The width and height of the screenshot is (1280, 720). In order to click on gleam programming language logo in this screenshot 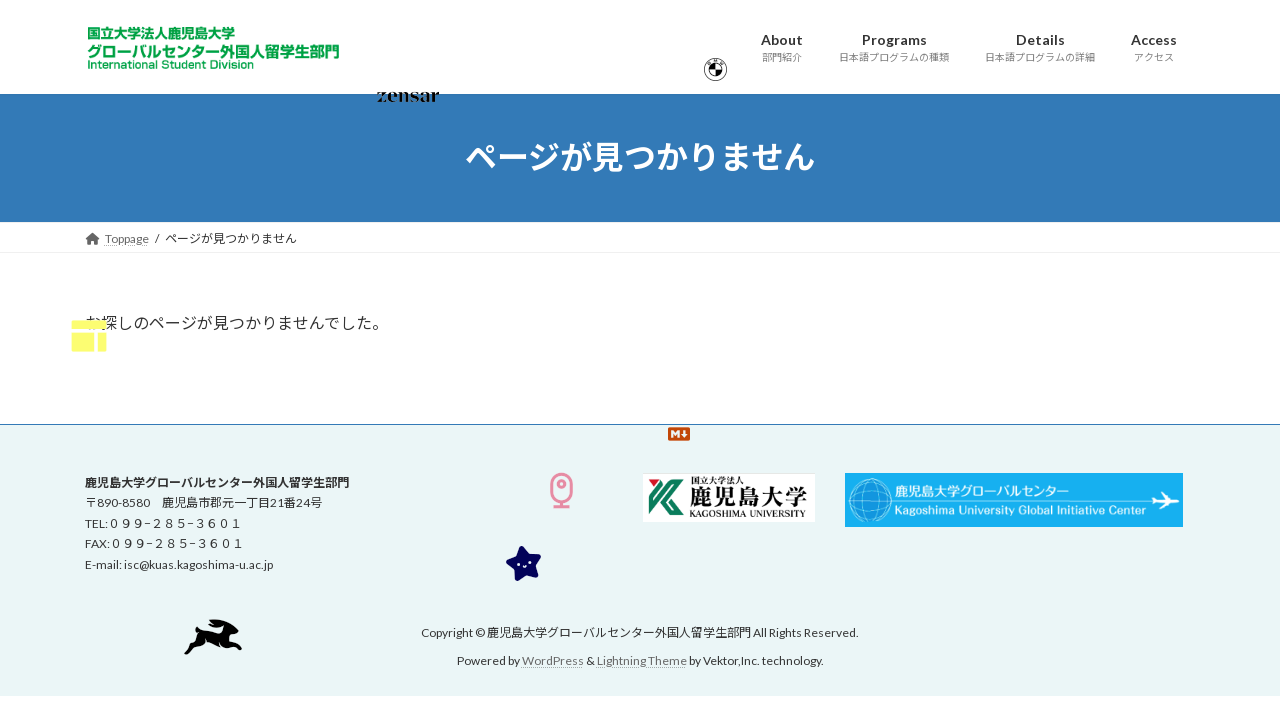, I will do `click(523, 563)`.